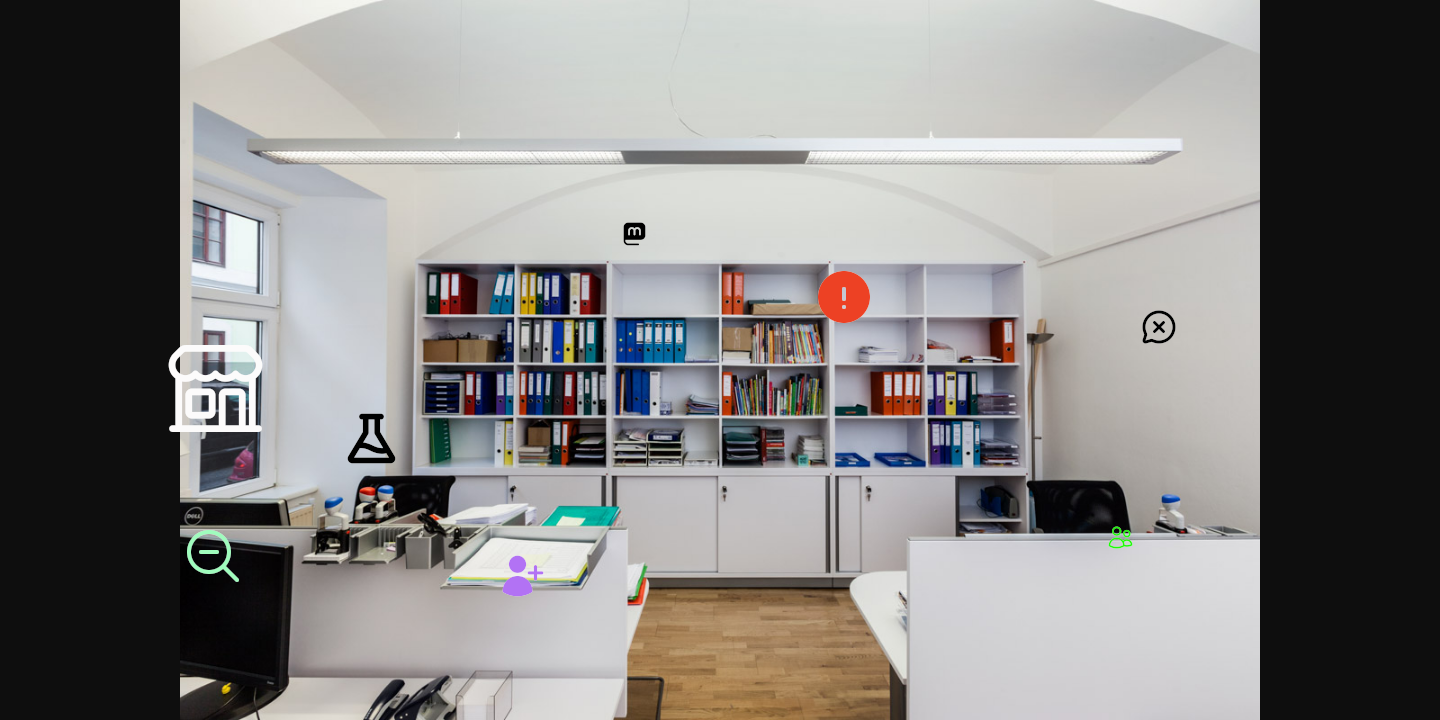 This screenshot has height=720, width=1440. Describe the element at coordinates (844, 297) in the screenshot. I see `indicates a warning or alert requiring attention` at that location.